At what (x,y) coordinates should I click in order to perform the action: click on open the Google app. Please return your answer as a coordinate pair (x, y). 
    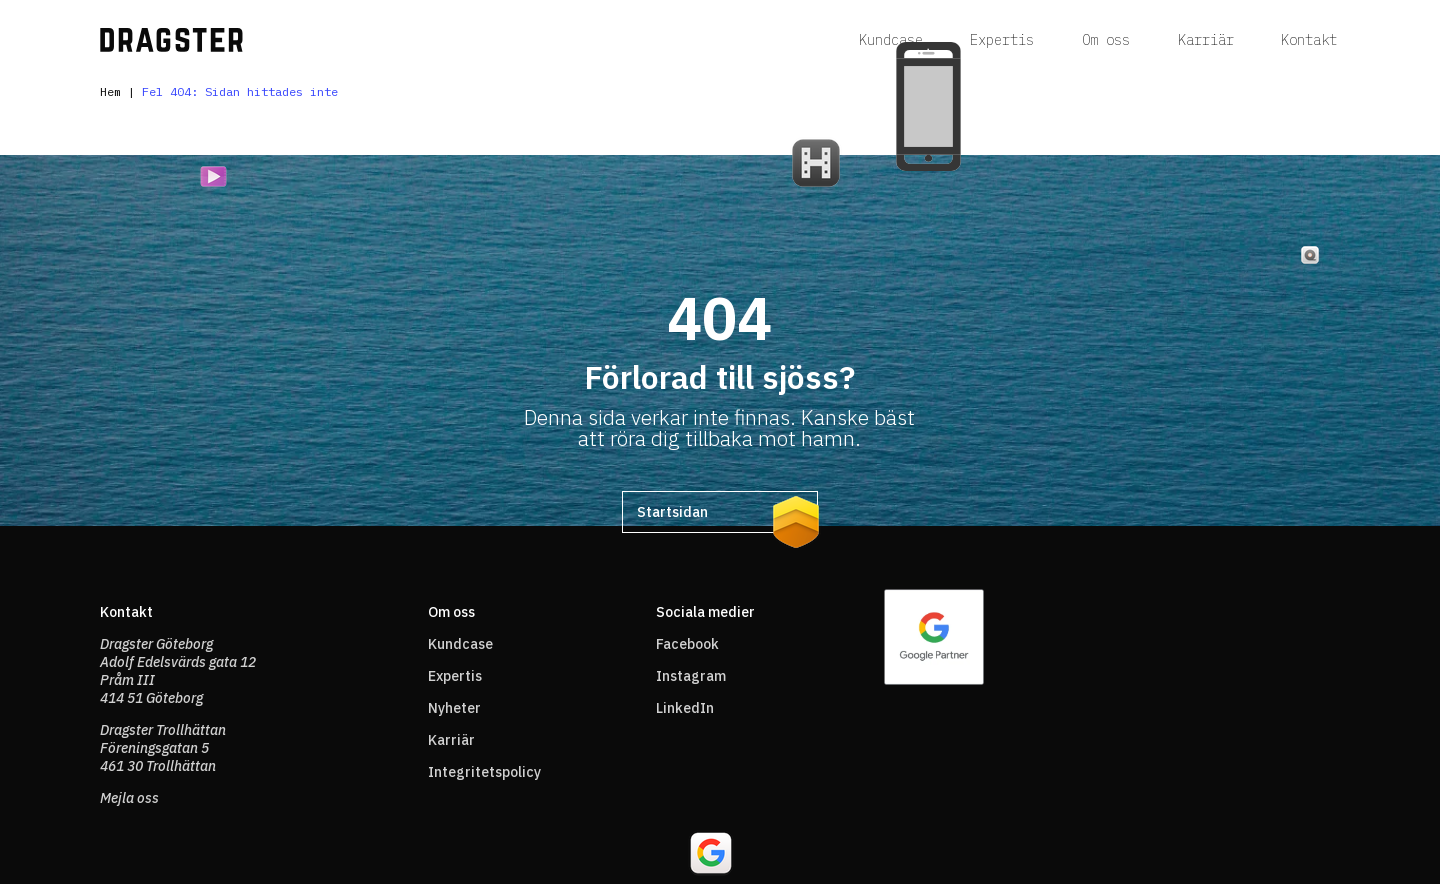
    Looking at the image, I should click on (711, 853).